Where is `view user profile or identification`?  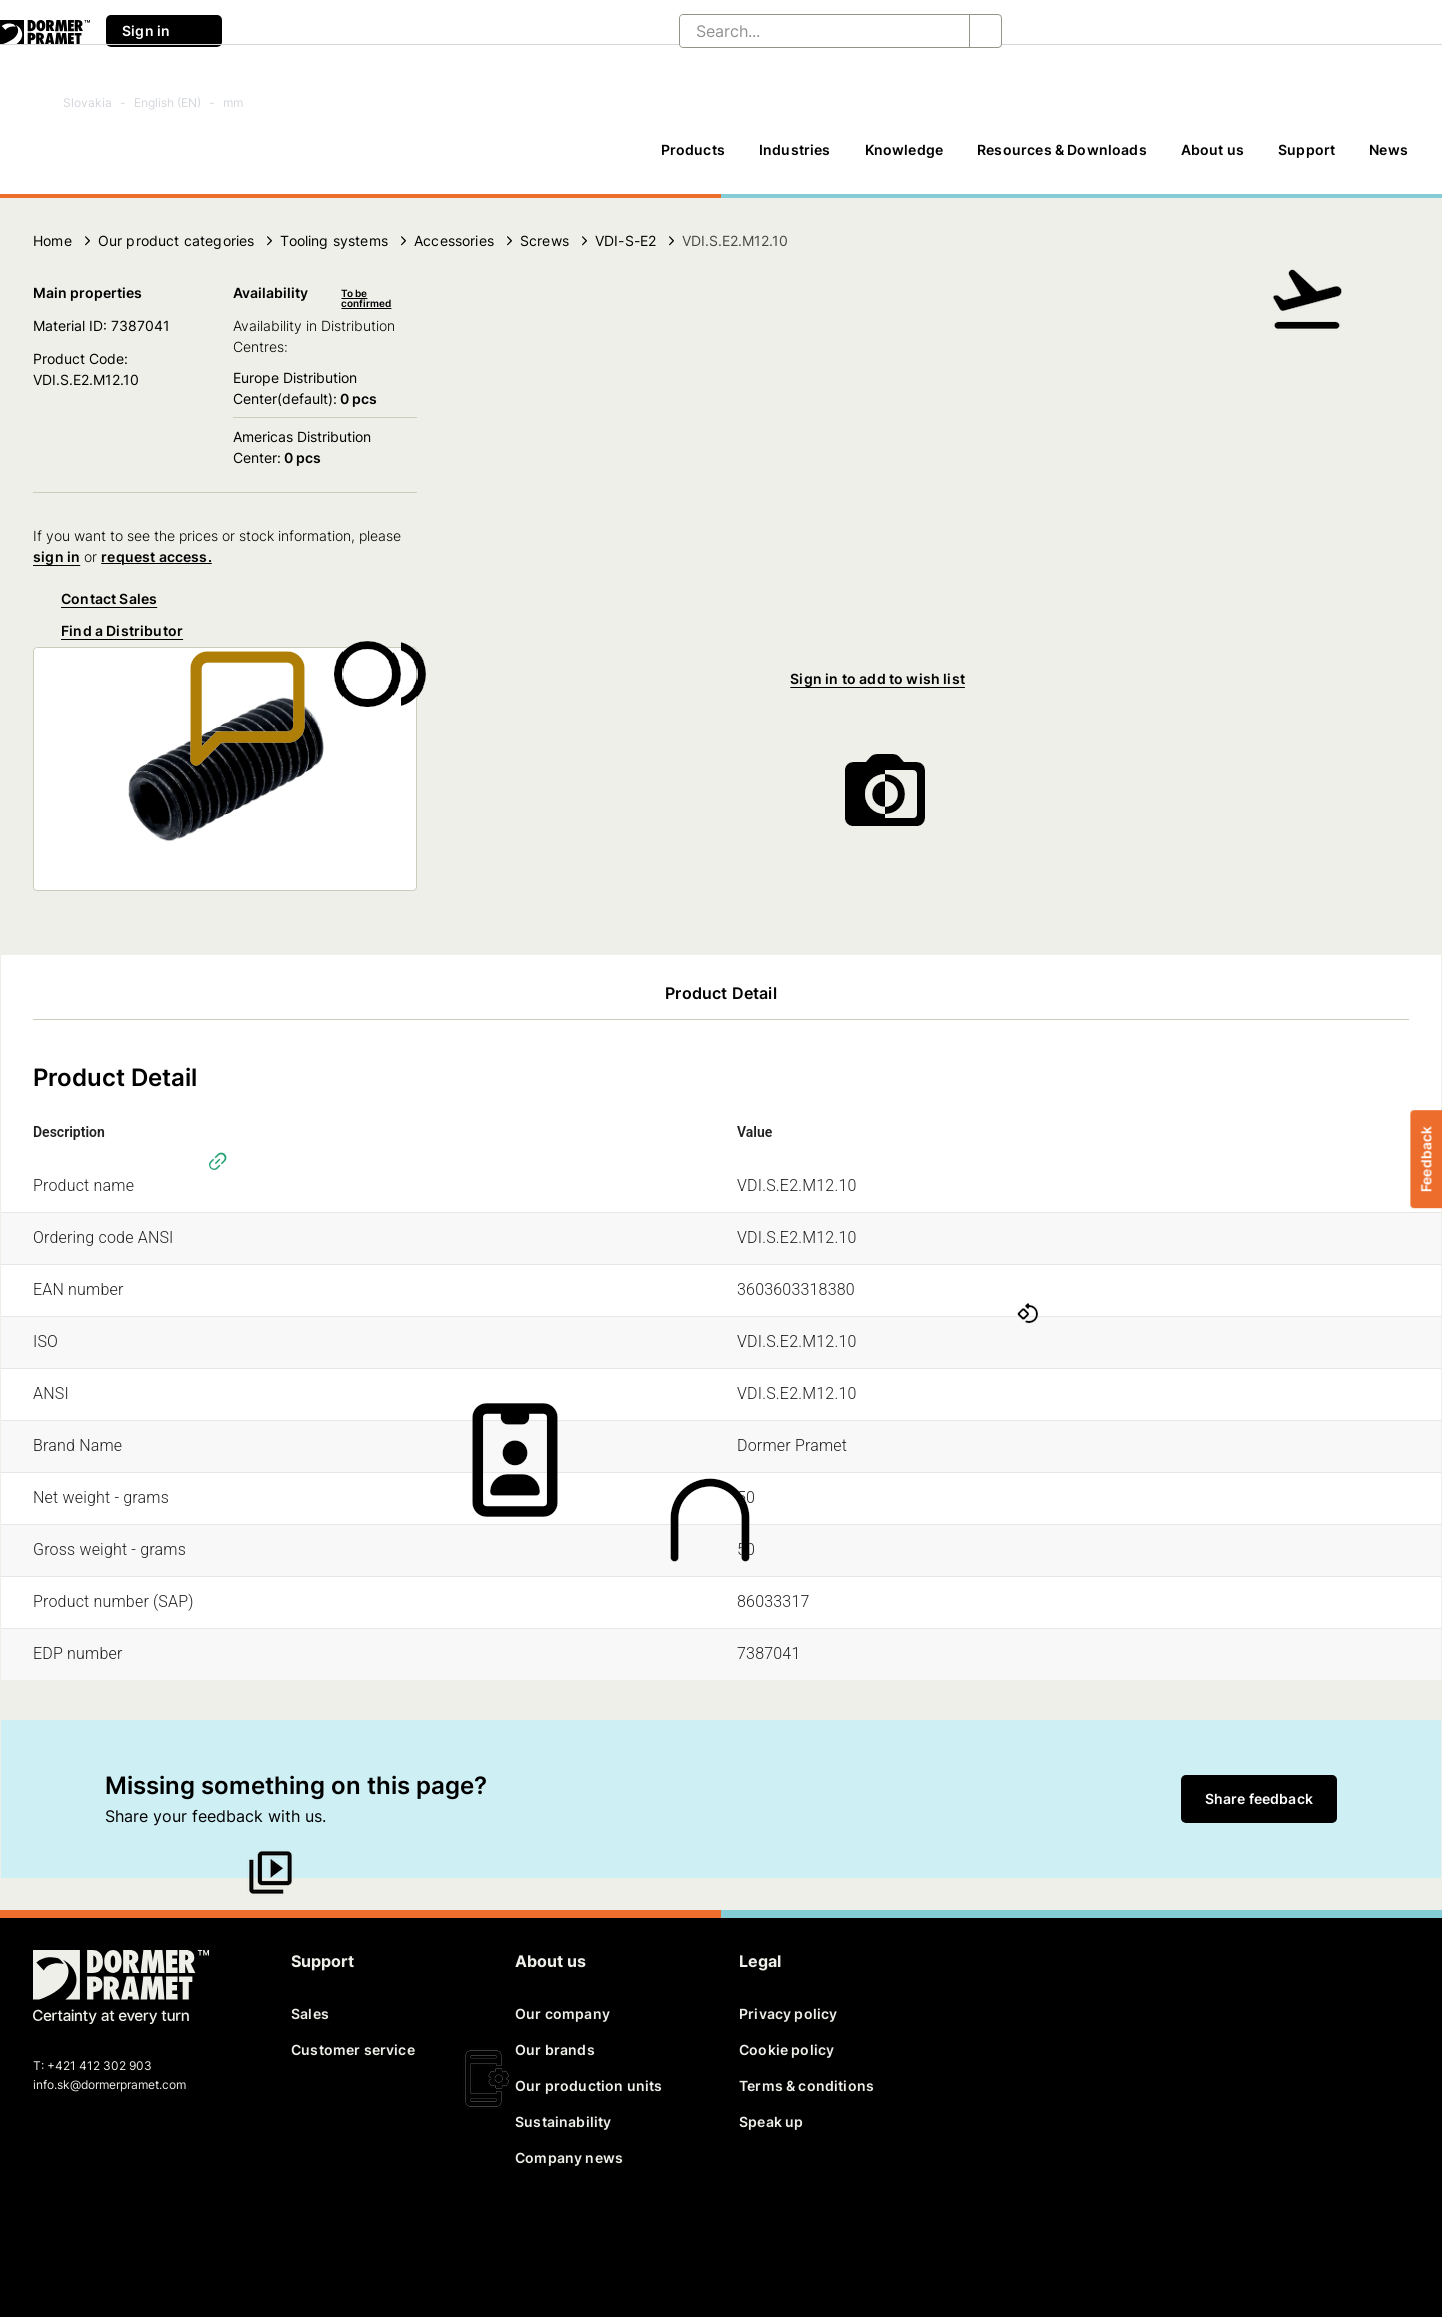 view user profile or identification is located at coordinates (515, 1460).